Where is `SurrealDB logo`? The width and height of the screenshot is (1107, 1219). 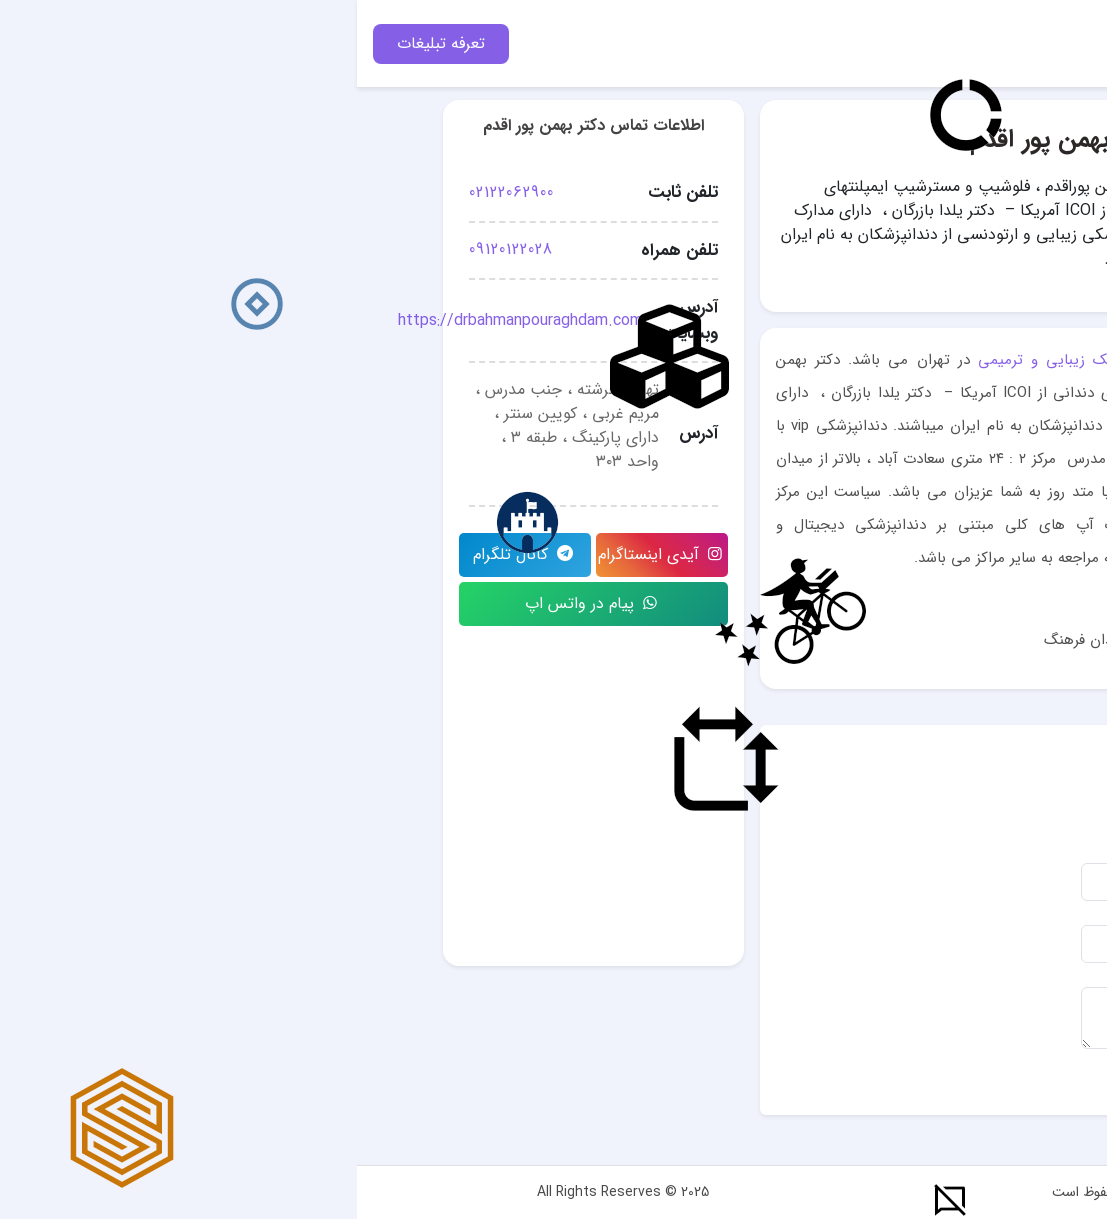
SurrealDB logo is located at coordinates (122, 1128).